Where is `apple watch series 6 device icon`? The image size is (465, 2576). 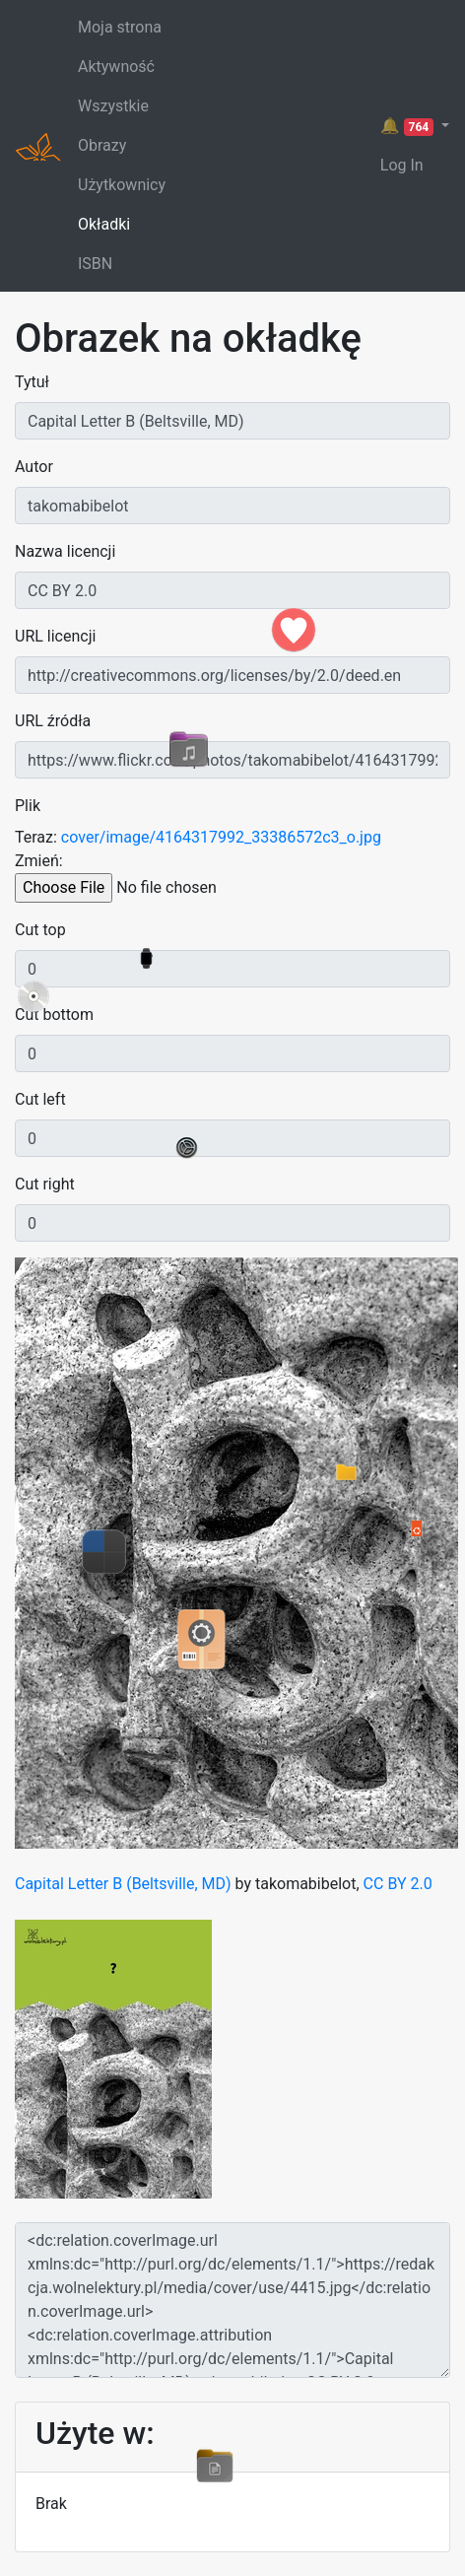
apple watch series 6 device icon is located at coordinates (146, 958).